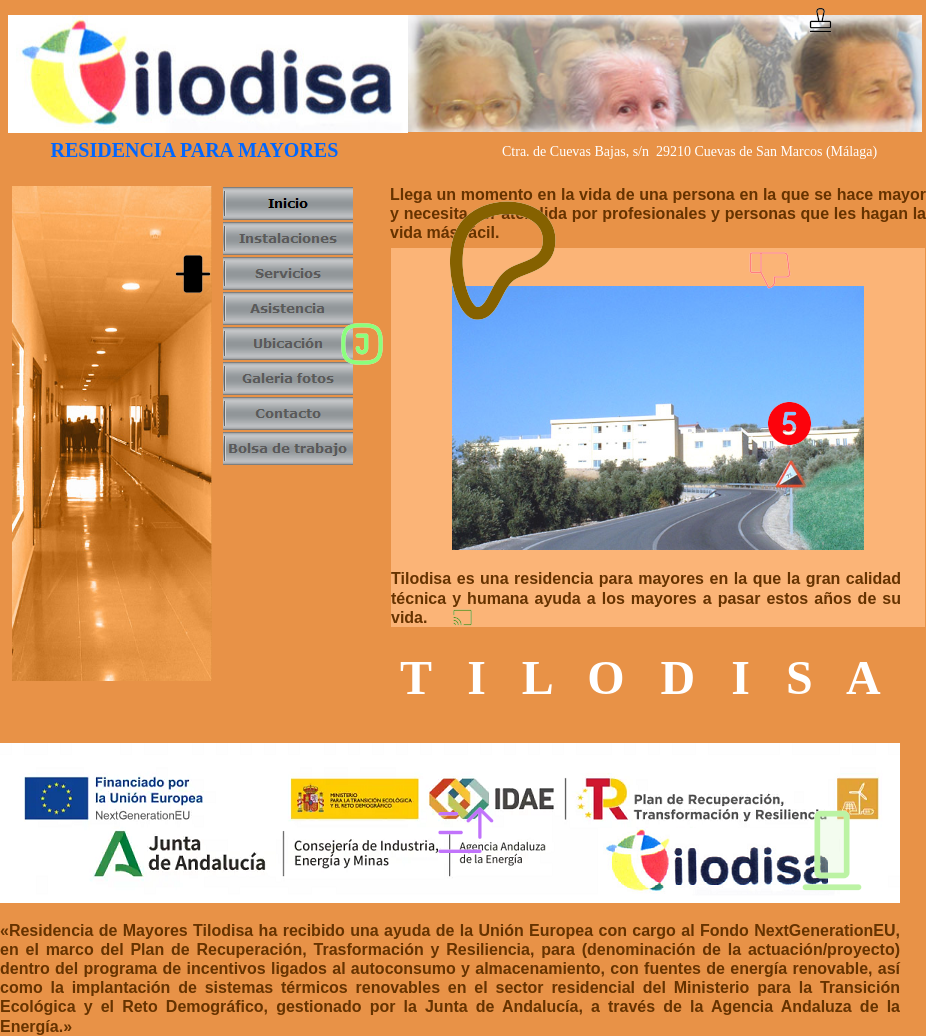 The height and width of the screenshot is (1036, 926). What do you see at coordinates (462, 617) in the screenshot?
I see `cast your screen to another device` at bounding box center [462, 617].